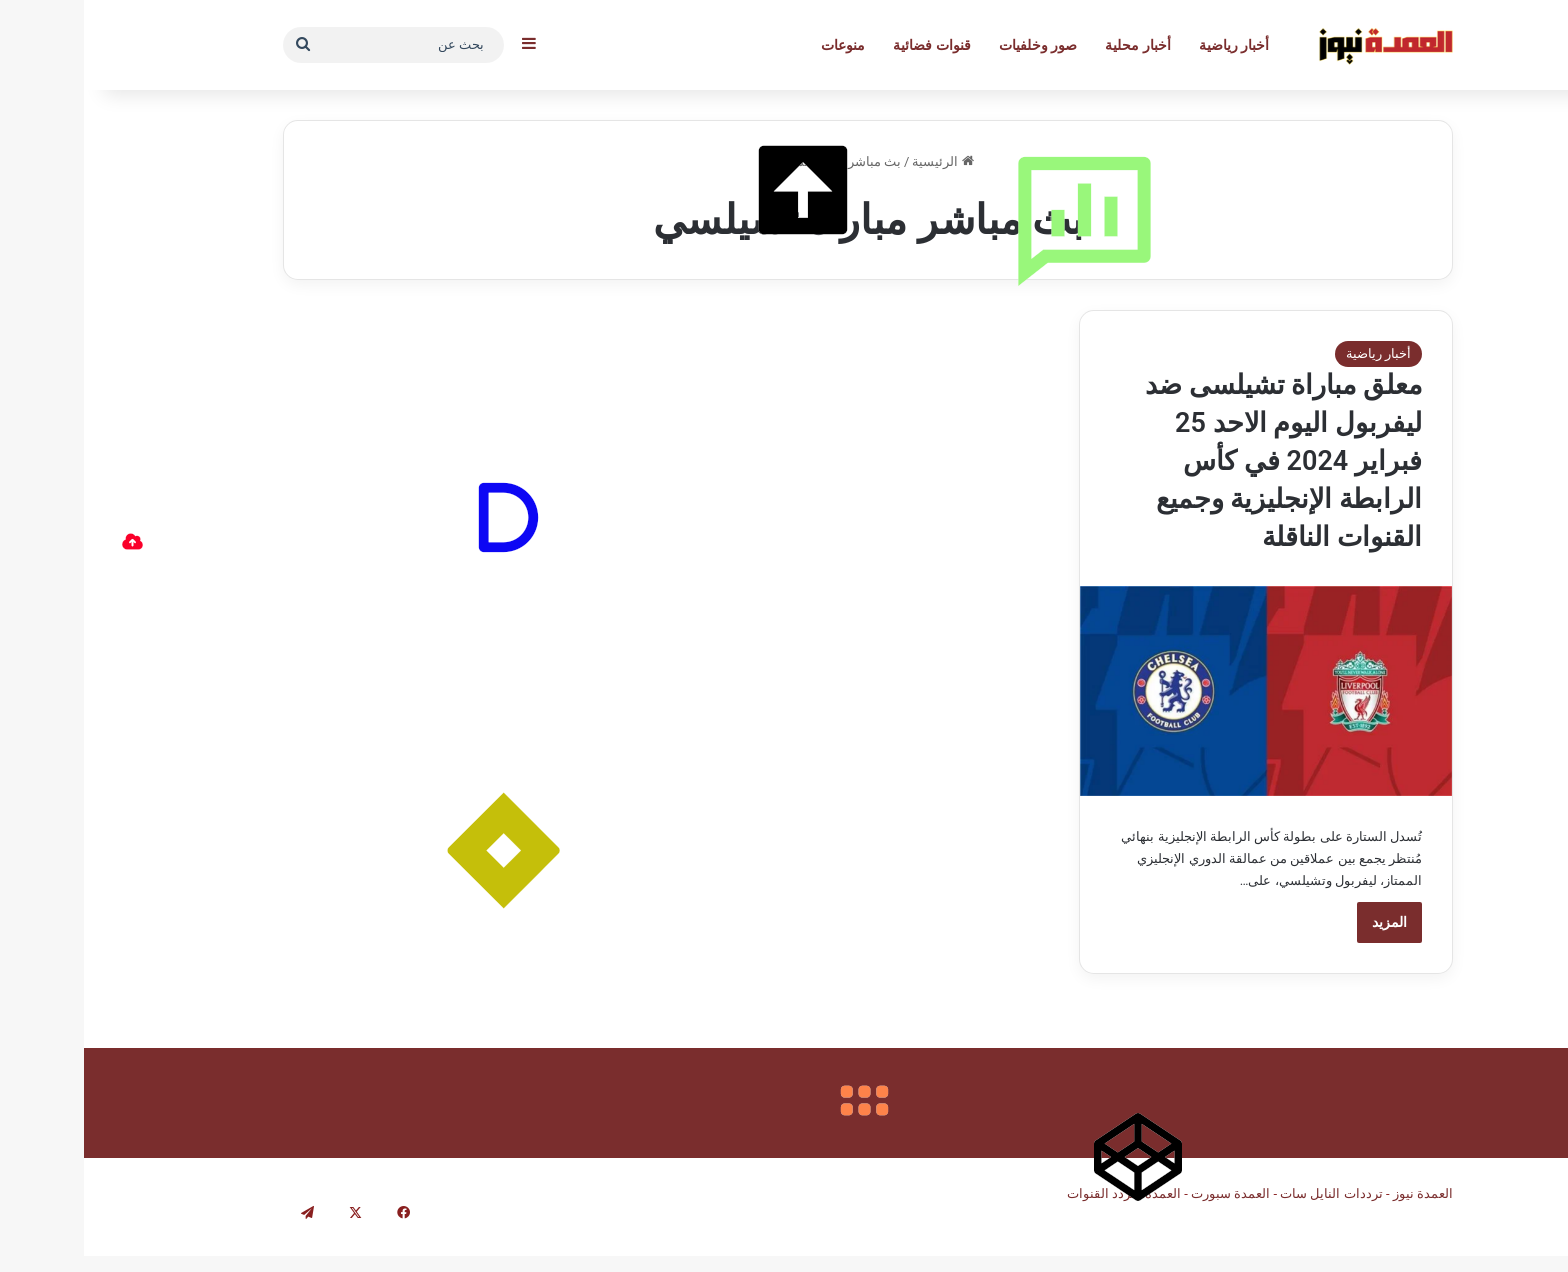 This screenshot has height=1272, width=1568. I want to click on upload file to cloud storage, so click(132, 541).